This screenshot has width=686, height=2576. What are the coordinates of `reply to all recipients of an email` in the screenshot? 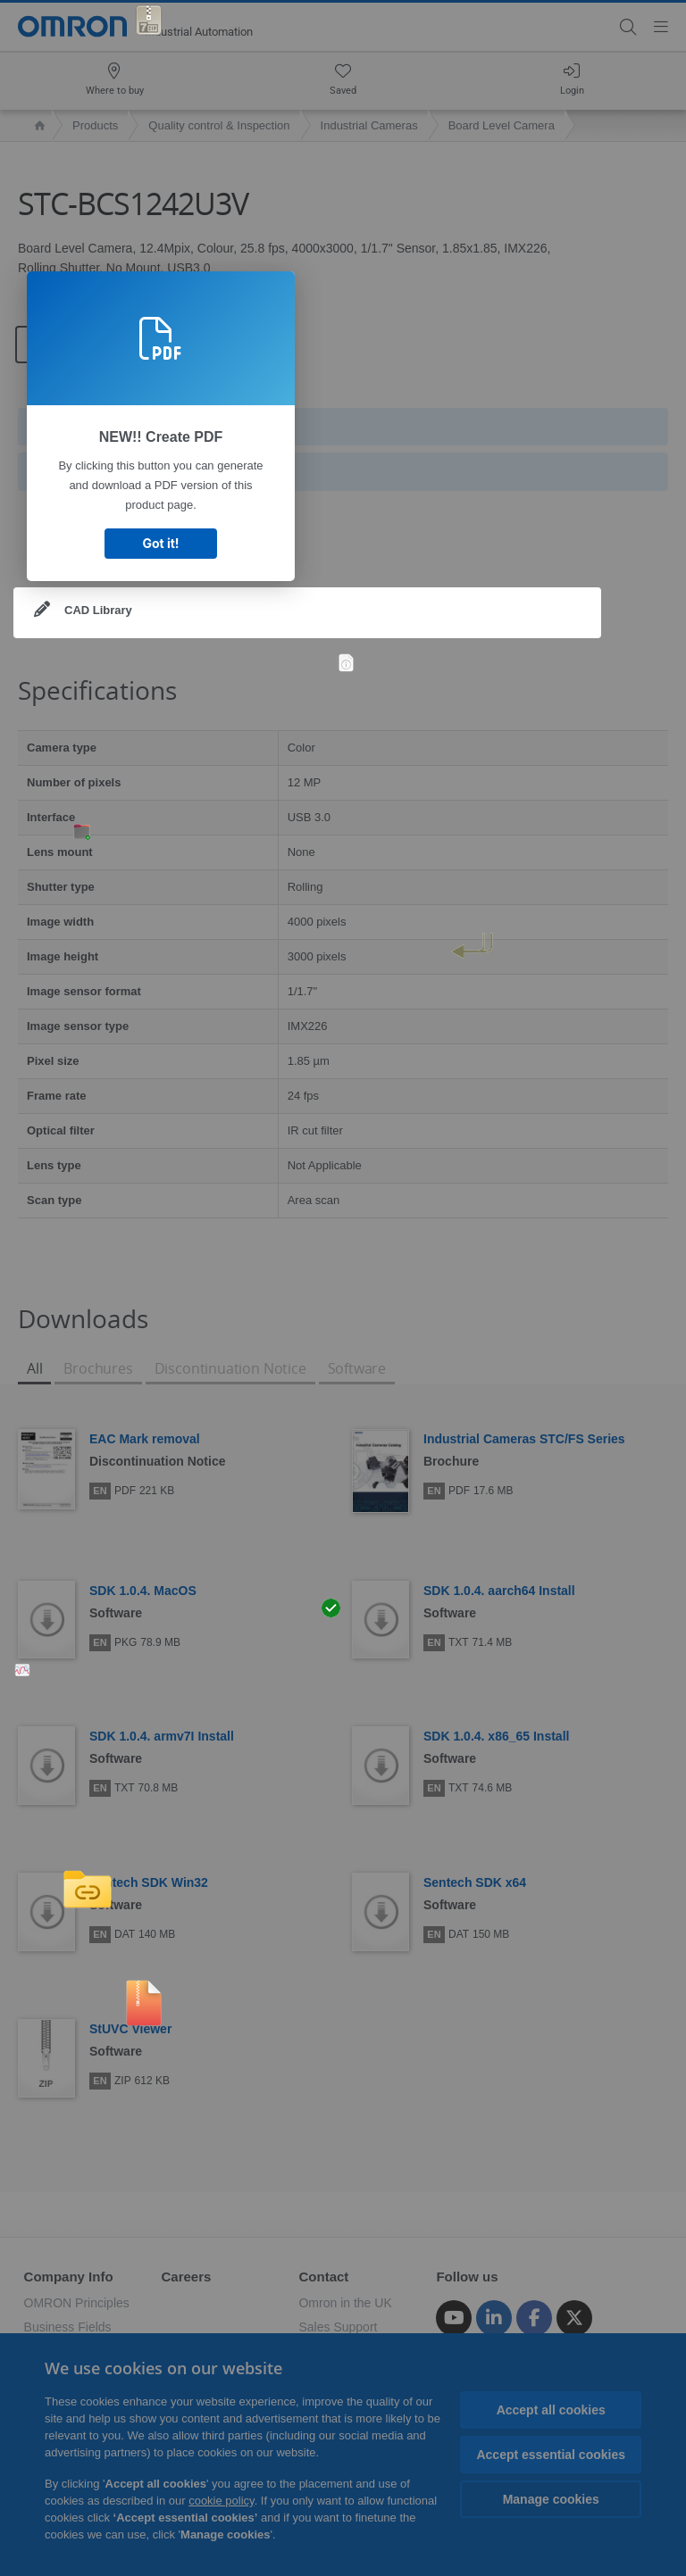 It's located at (471, 945).